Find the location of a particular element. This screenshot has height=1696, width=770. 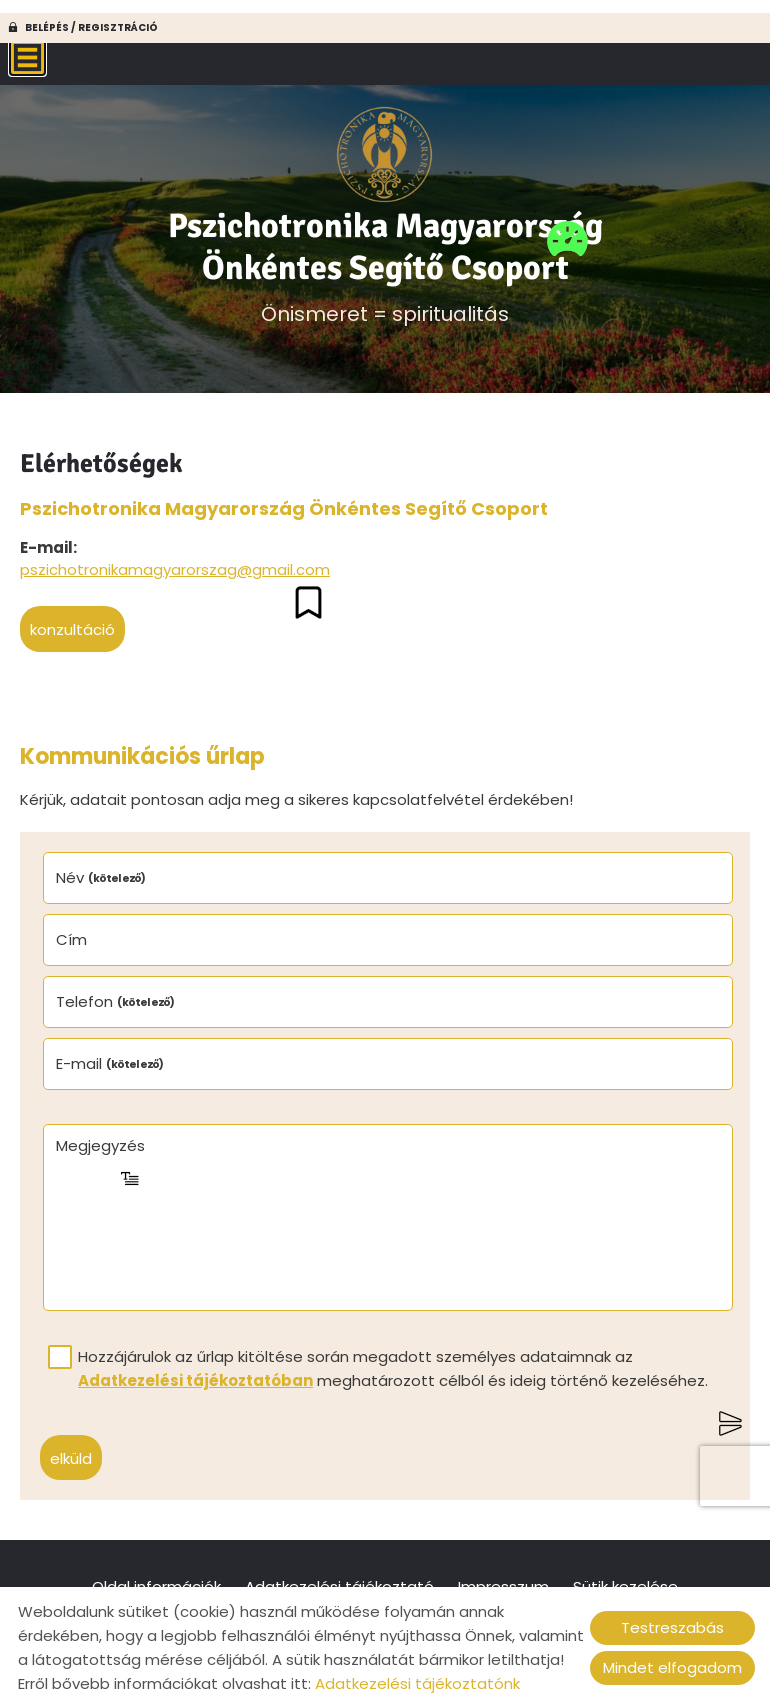

view performance metrics or speed is located at coordinates (567, 238).